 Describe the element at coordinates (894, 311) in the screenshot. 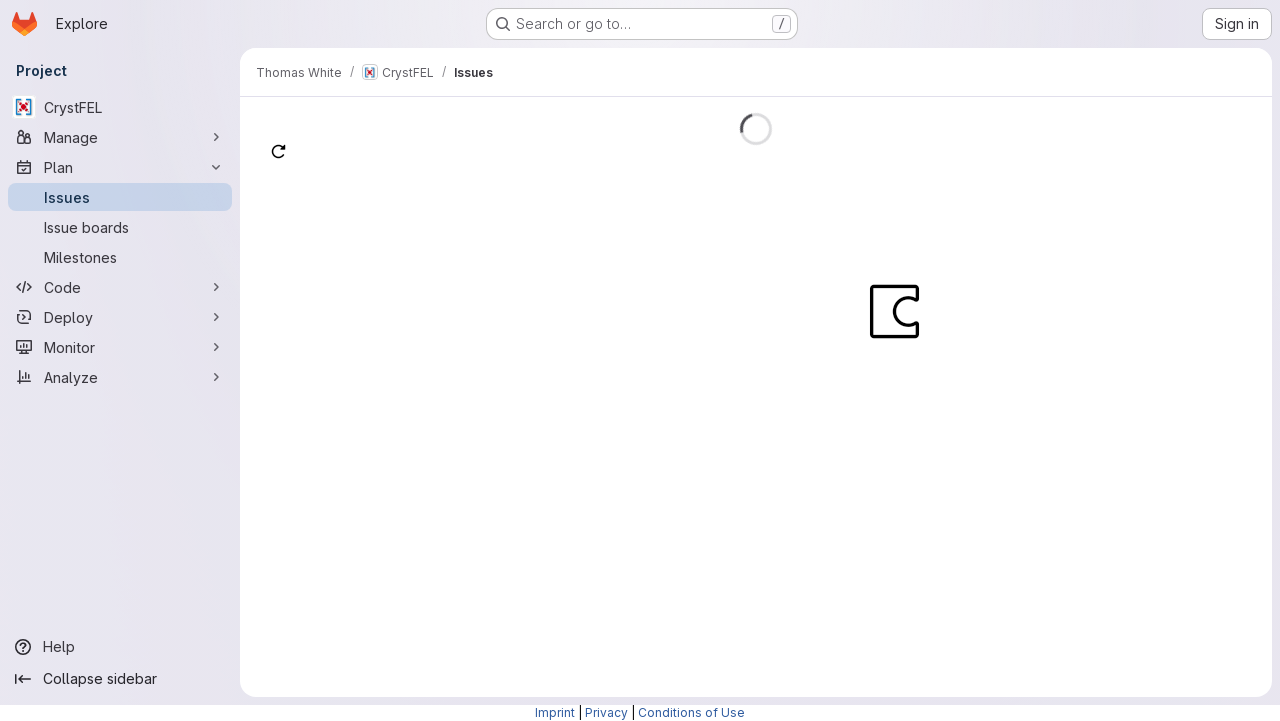

I see `open coda app` at that location.